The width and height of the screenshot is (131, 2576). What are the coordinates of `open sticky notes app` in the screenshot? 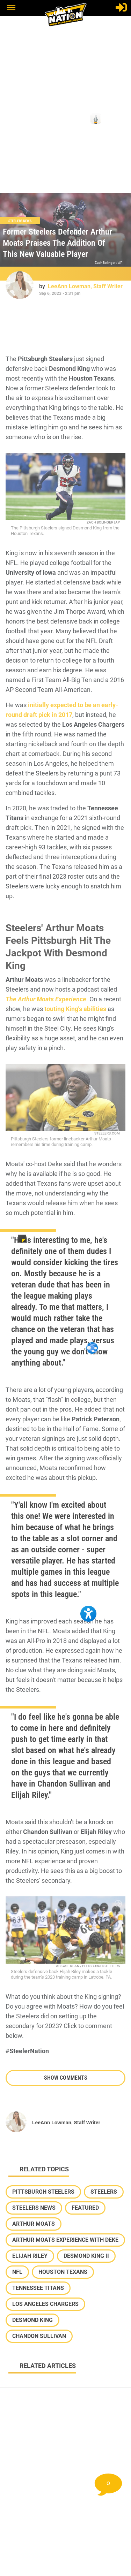 It's located at (22, 1239).